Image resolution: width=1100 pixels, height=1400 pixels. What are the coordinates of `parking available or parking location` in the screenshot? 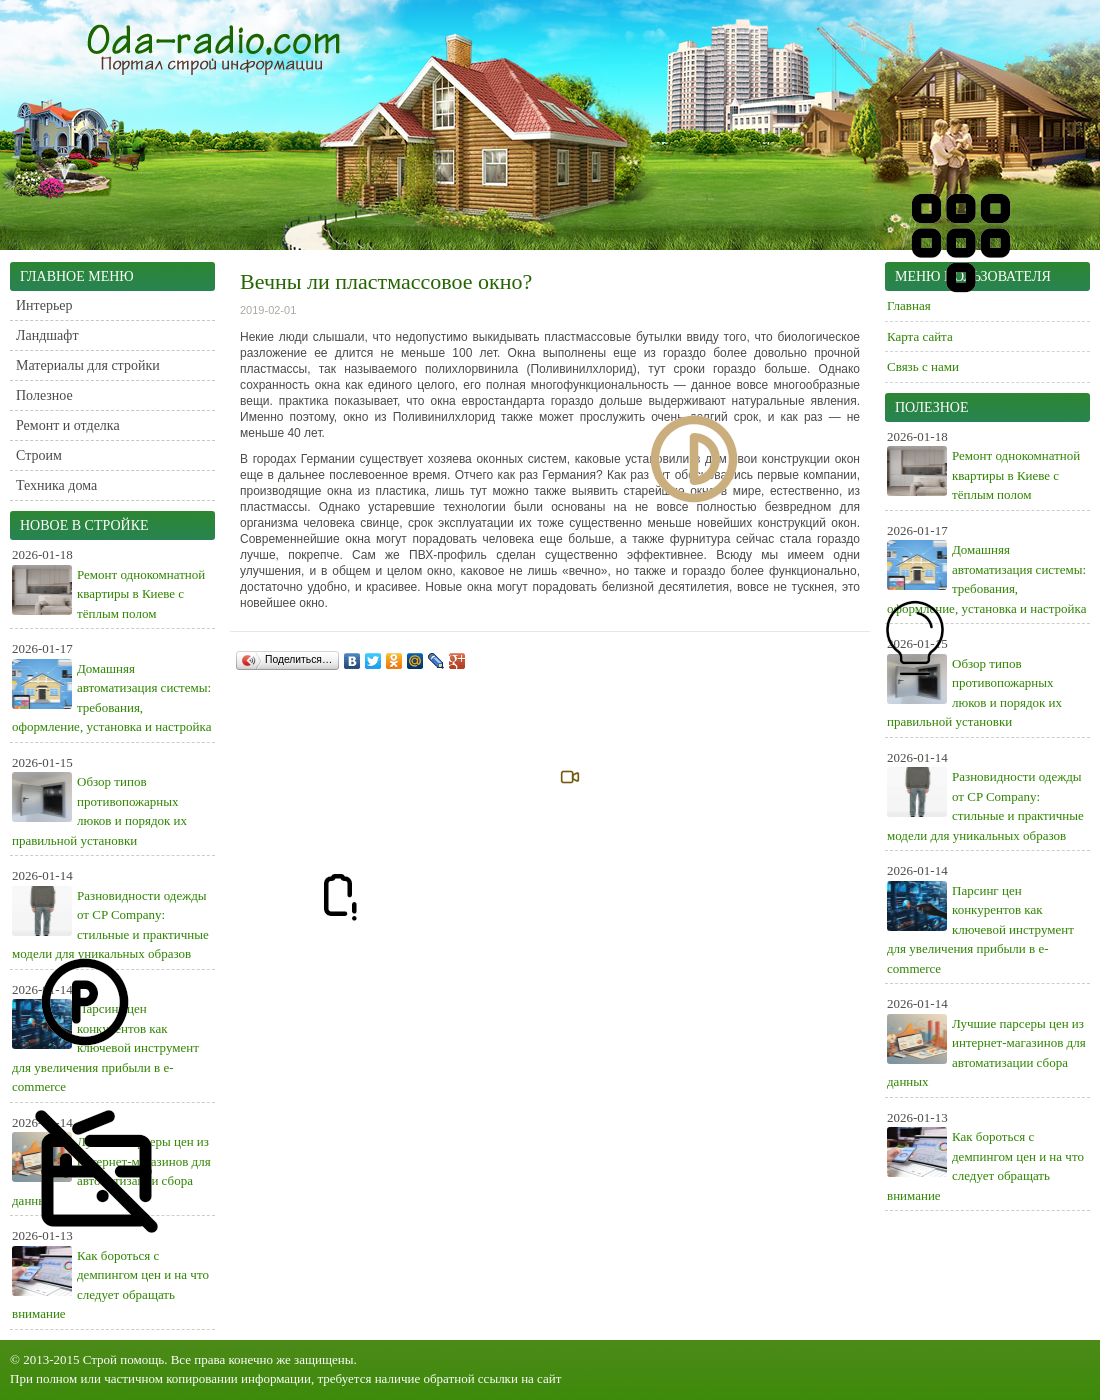 It's located at (85, 1002).